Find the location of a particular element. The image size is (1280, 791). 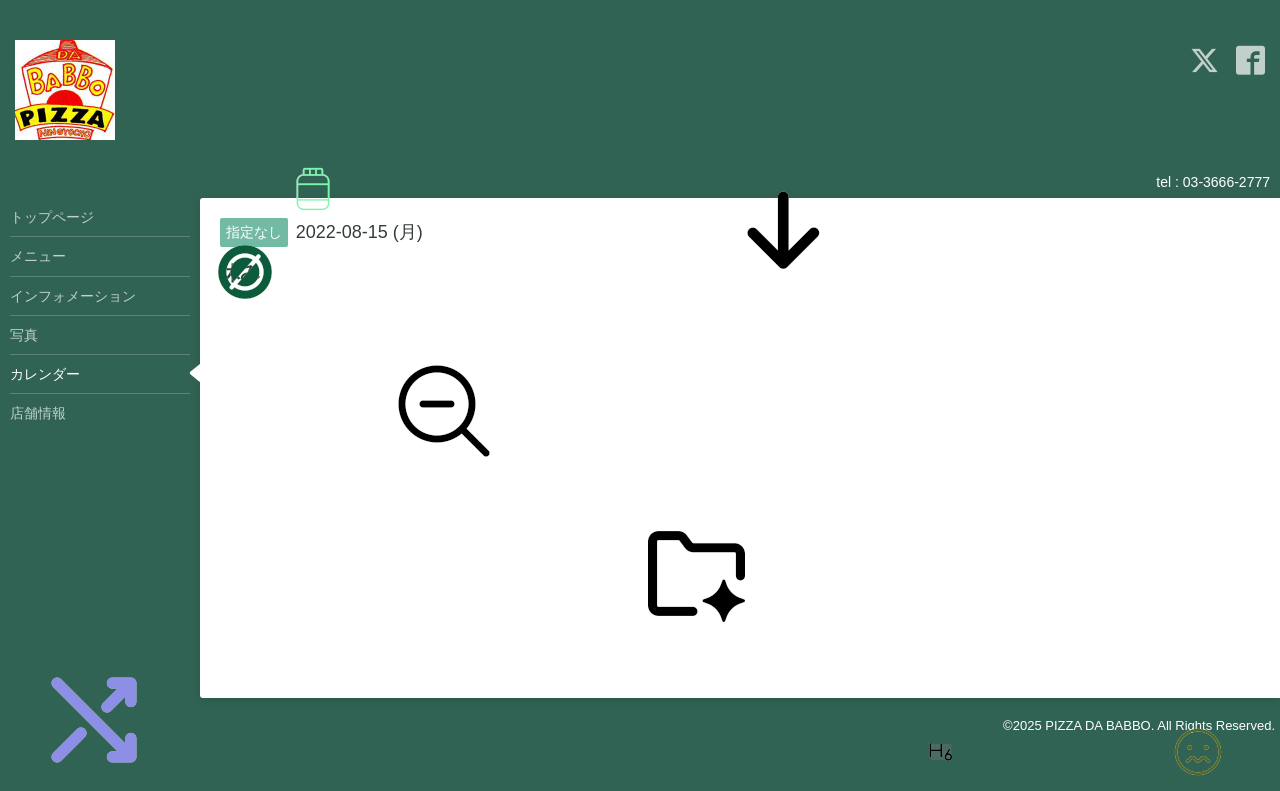

zoom out is located at coordinates (444, 411).